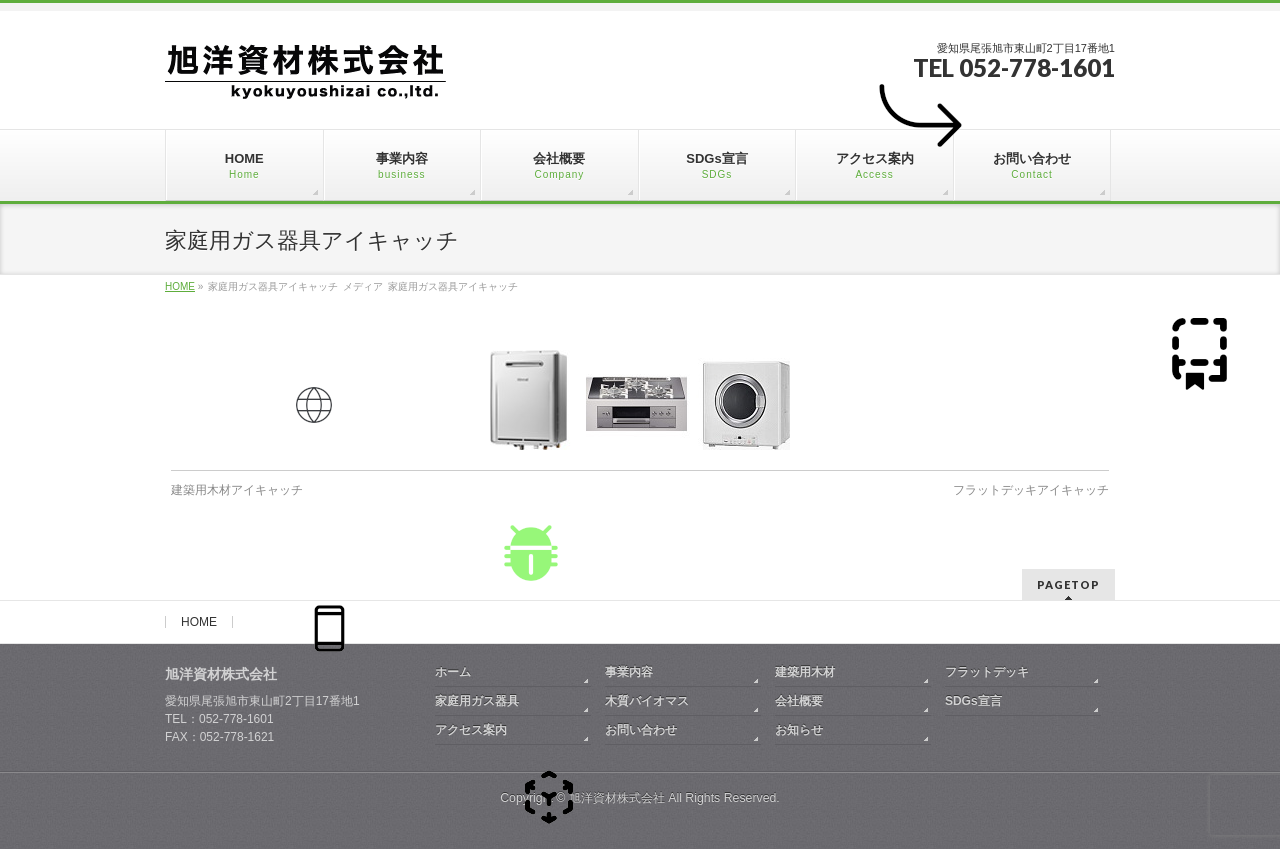 This screenshot has width=1280, height=849. What do you see at coordinates (329, 628) in the screenshot?
I see `switch to mobile view` at bounding box center [329, 628].